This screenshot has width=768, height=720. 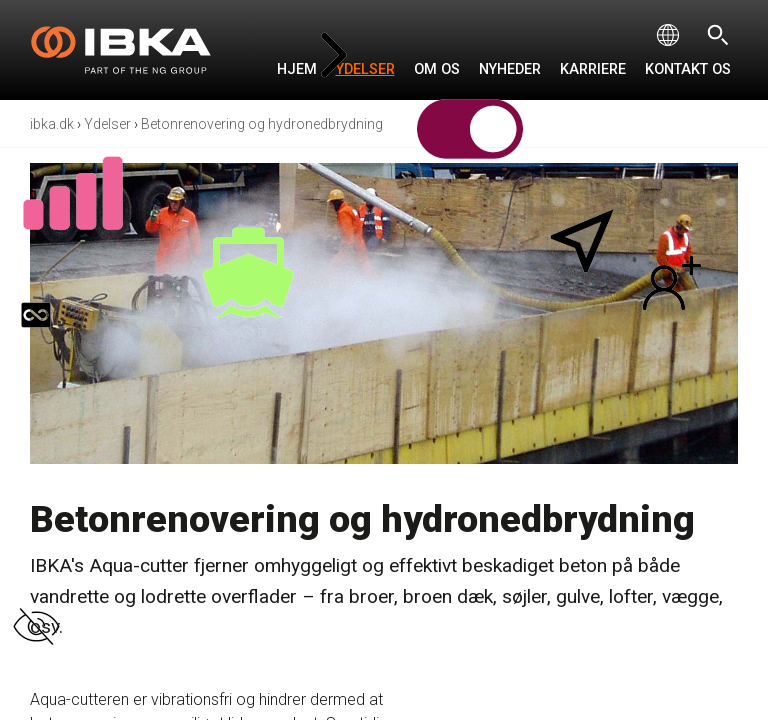 What do you see at coordinates (73, 193) in the screenshot?
I see `indicates cellular signal strength` at bounding box center [73, 193].